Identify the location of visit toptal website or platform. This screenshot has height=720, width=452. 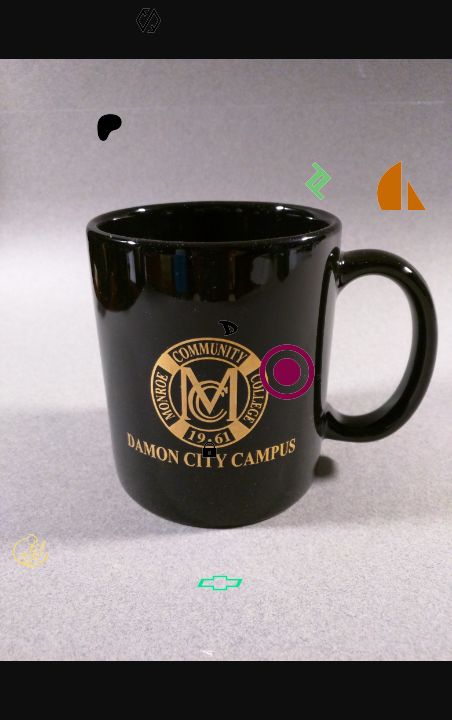
(318, 181).